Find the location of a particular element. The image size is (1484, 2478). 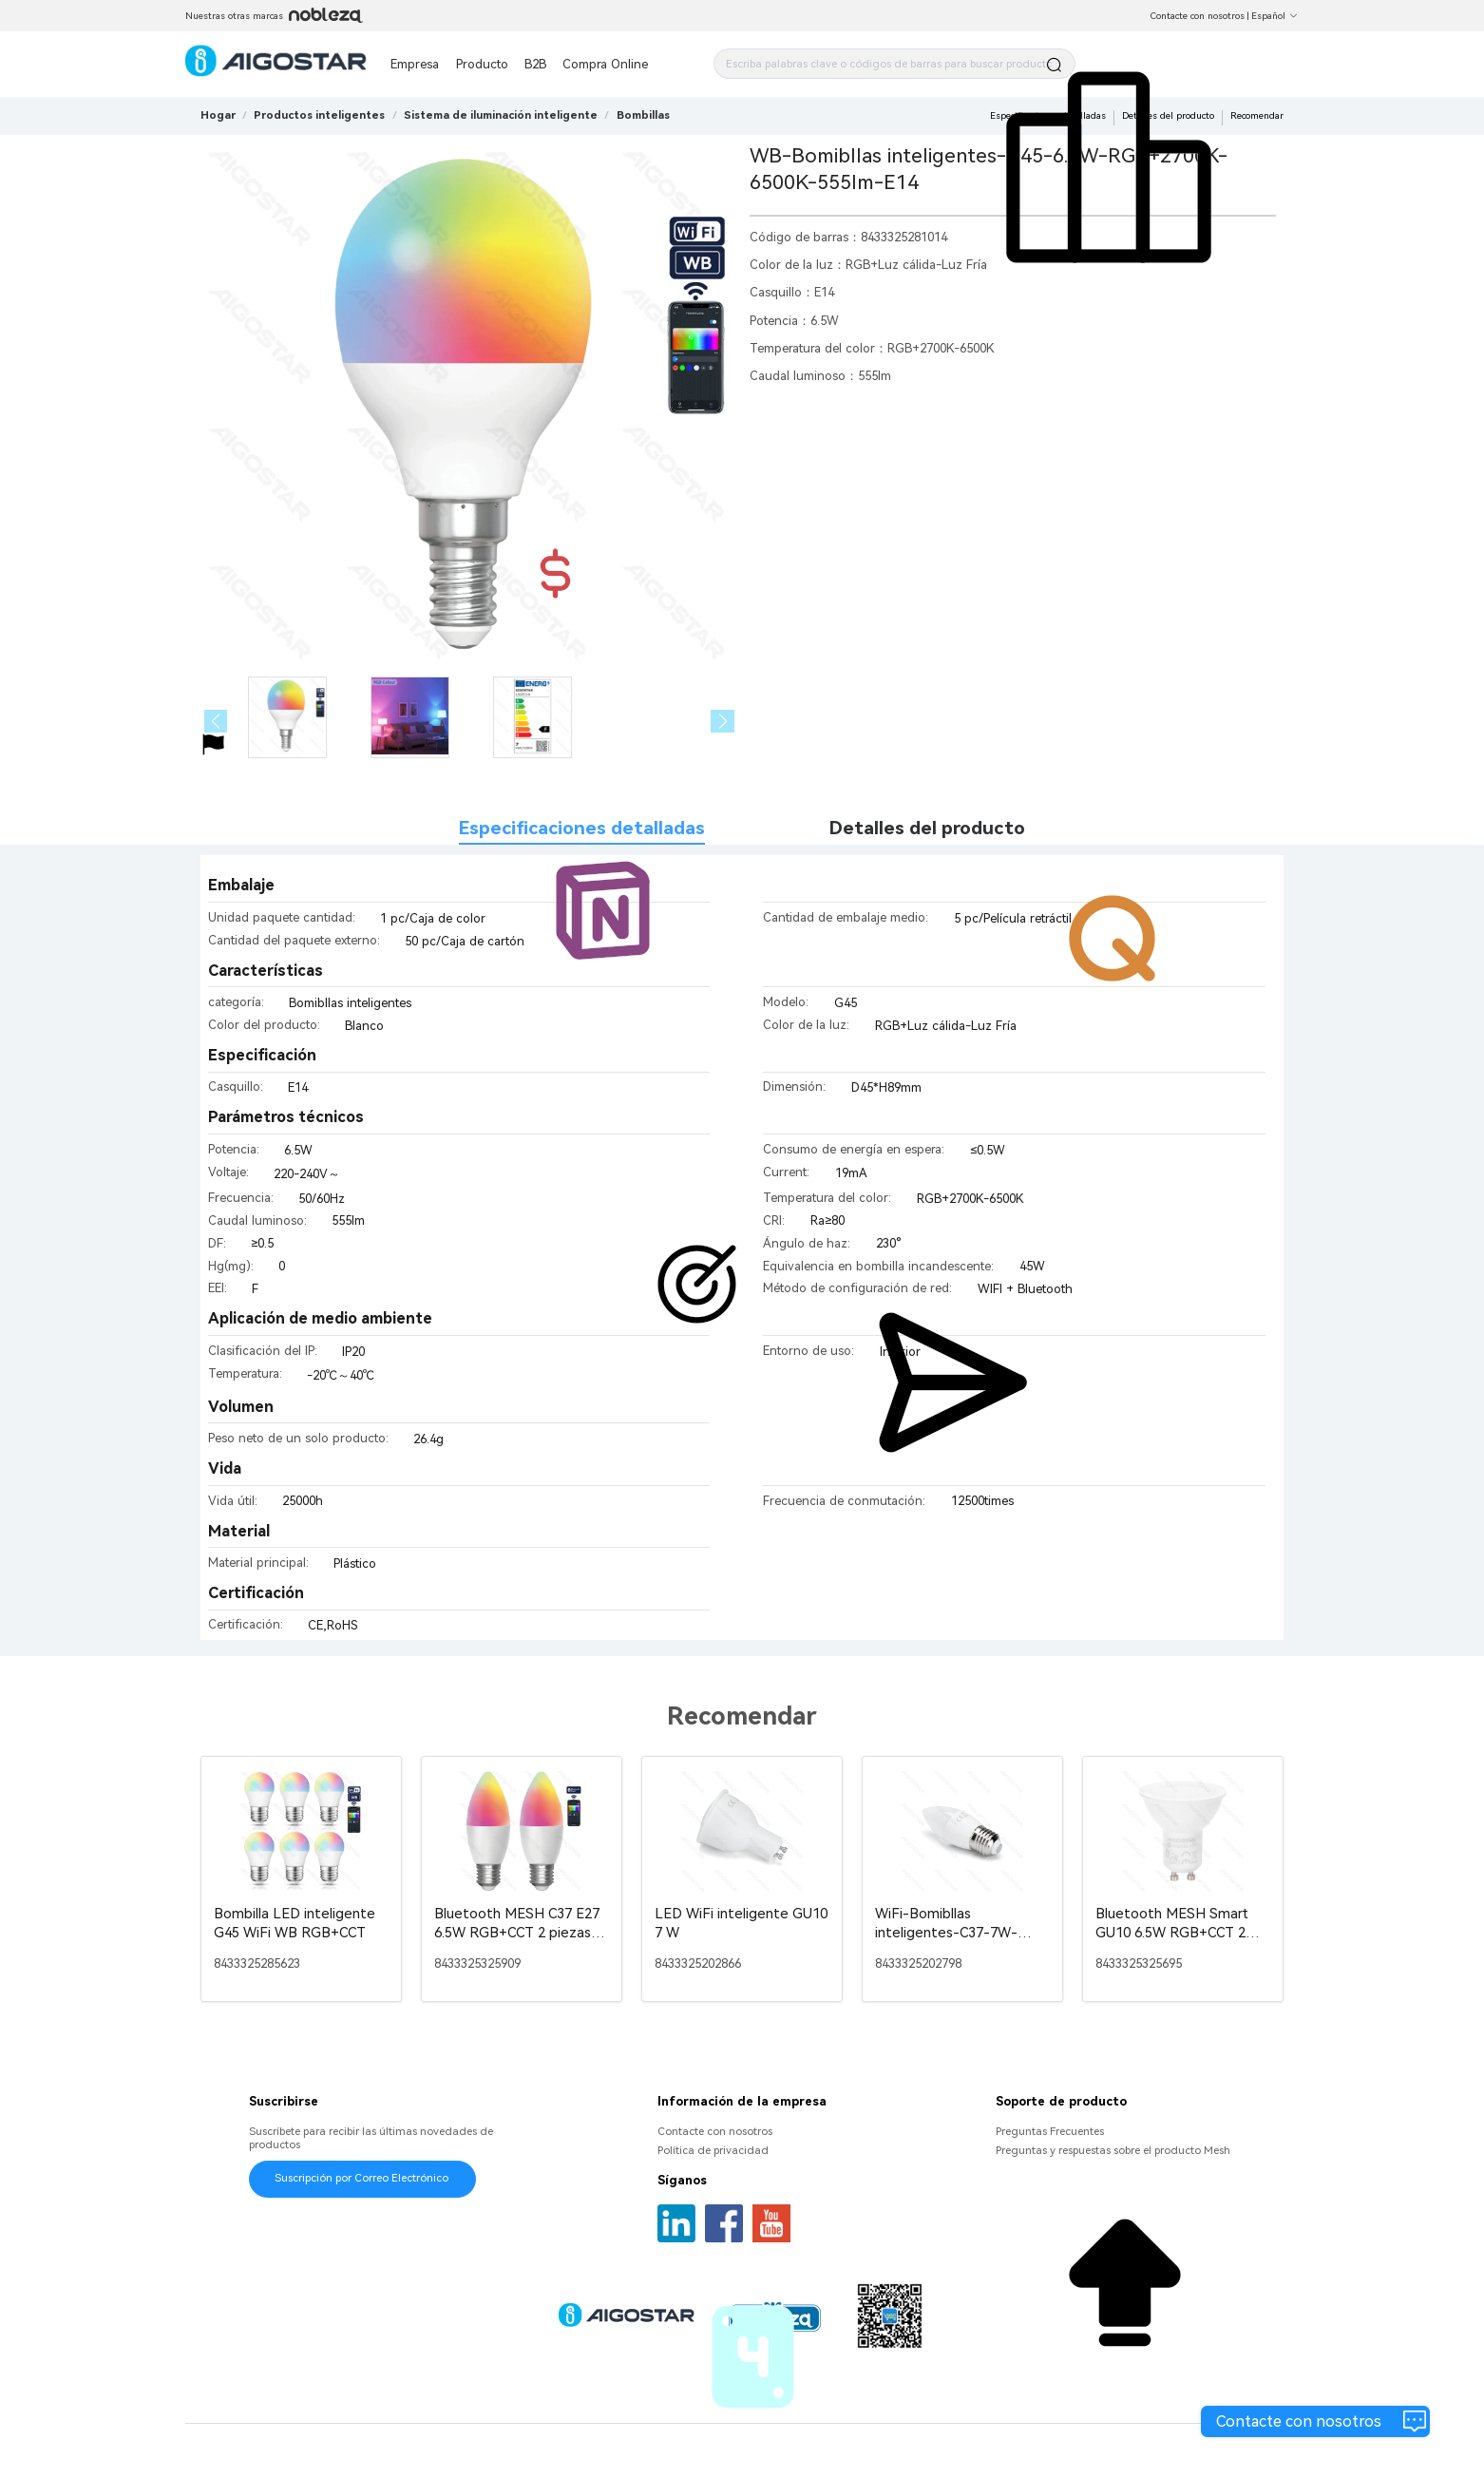

view pricing or payment options is located at coordinates (555, 573).